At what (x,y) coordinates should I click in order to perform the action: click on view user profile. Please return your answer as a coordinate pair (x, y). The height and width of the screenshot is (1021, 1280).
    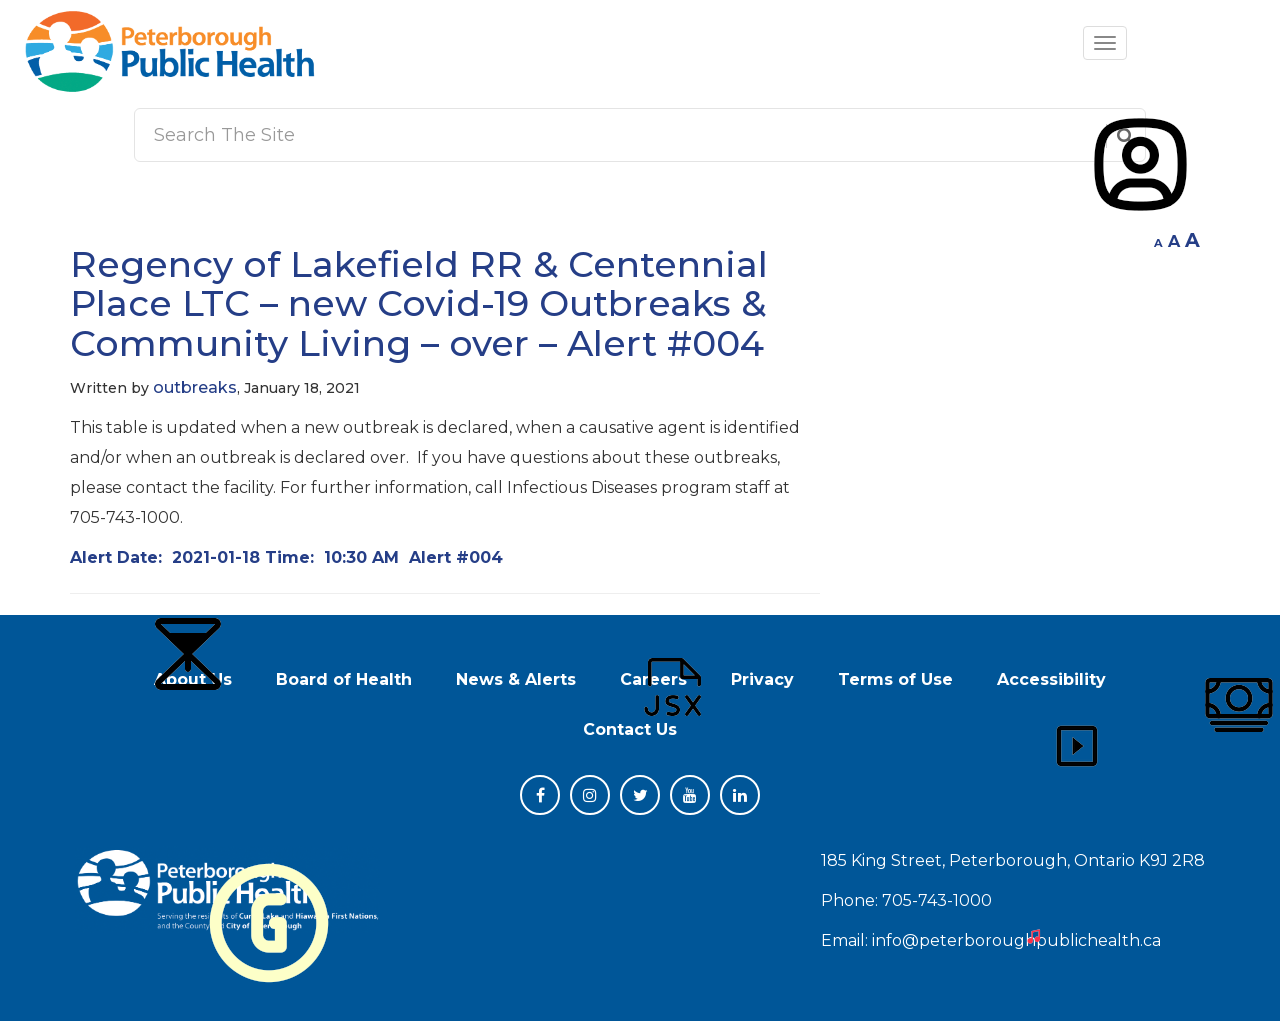
    Looking at the image, I should click on (1140, 164).